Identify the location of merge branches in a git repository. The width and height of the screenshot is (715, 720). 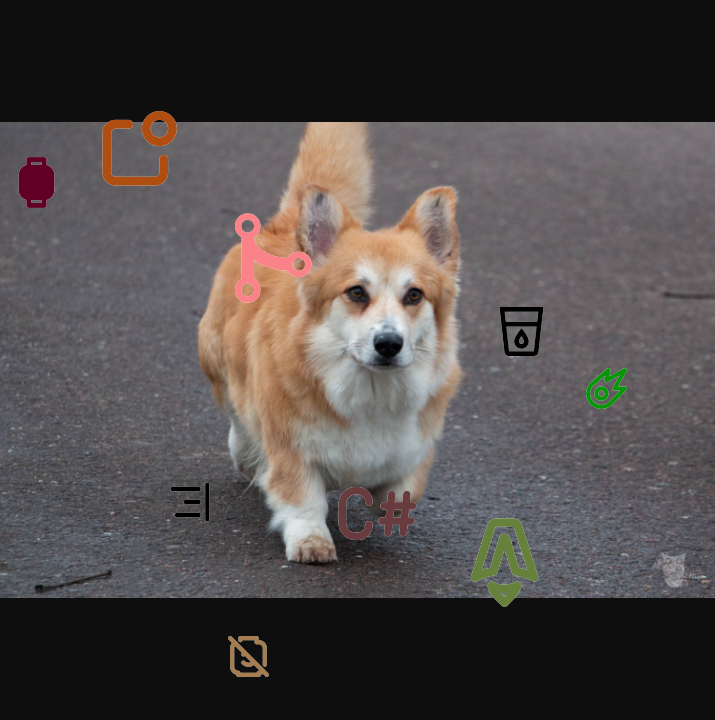
(273, 258).